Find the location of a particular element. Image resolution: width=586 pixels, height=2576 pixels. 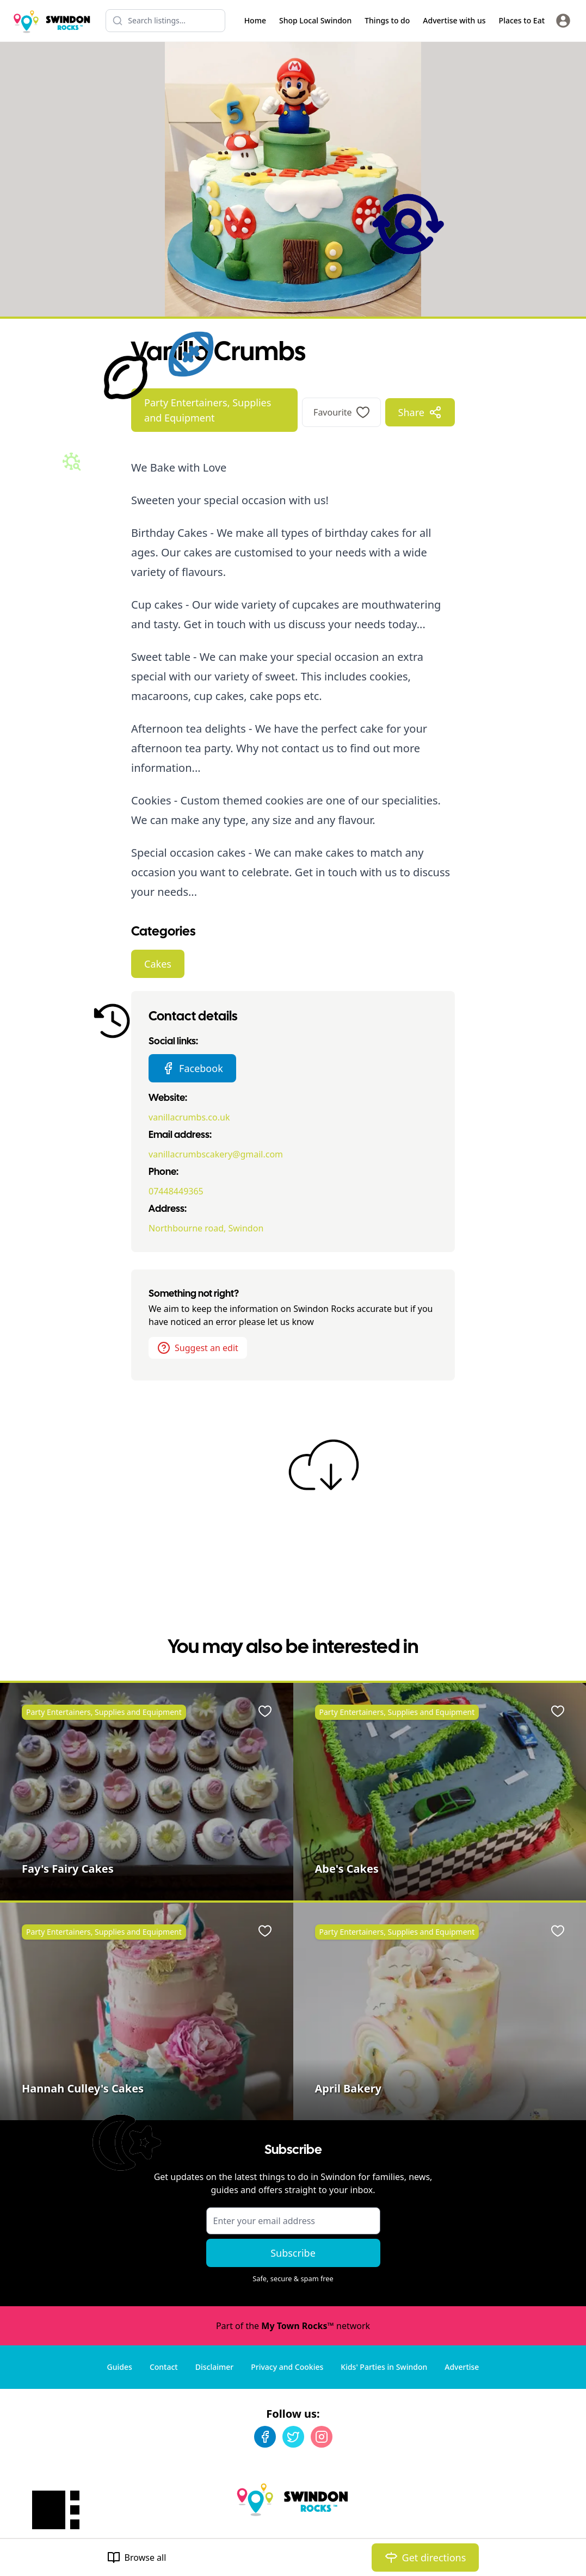

search for virus or malware threats is located at coordinates (71, 461).